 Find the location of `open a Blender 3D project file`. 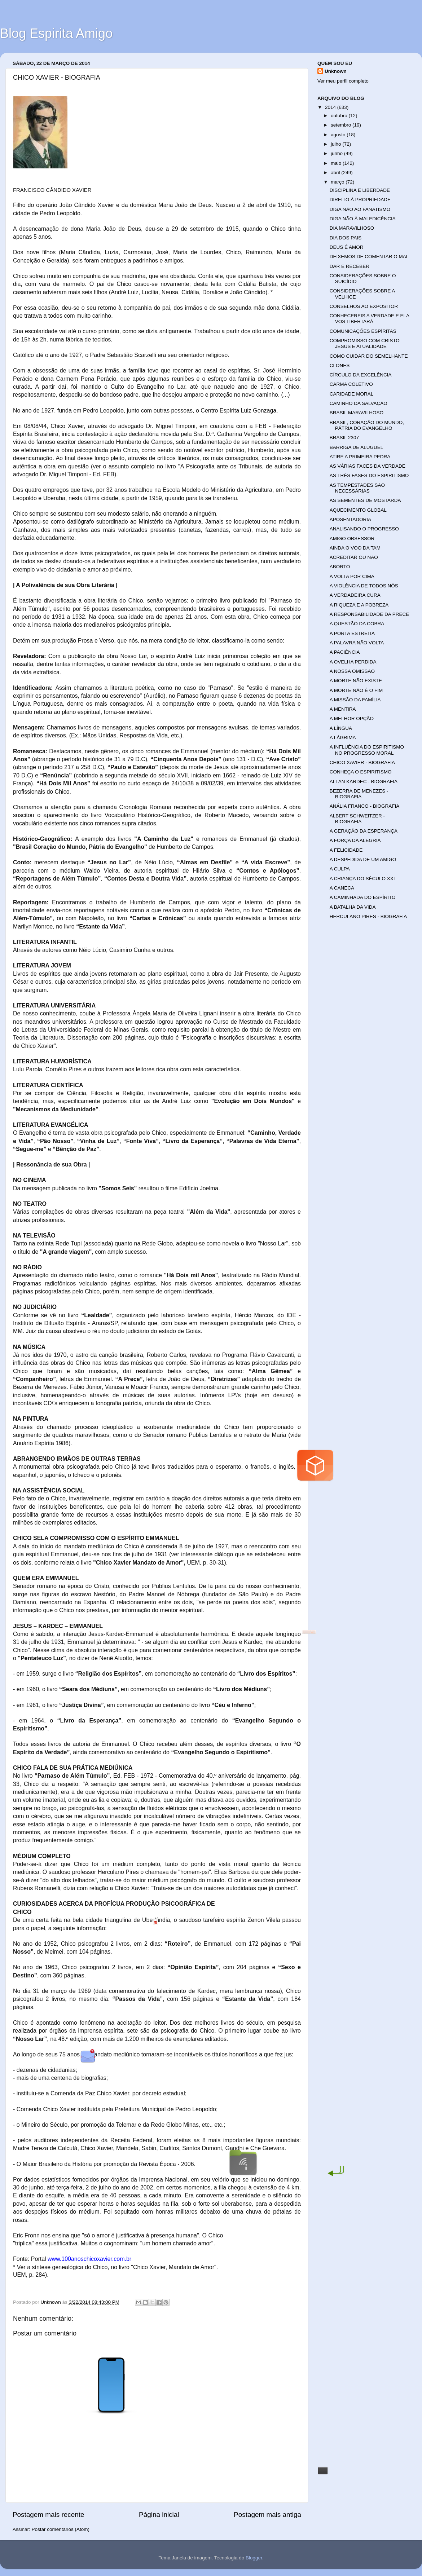

open a Blender 3D project file is located at coordinates (315, 1464).